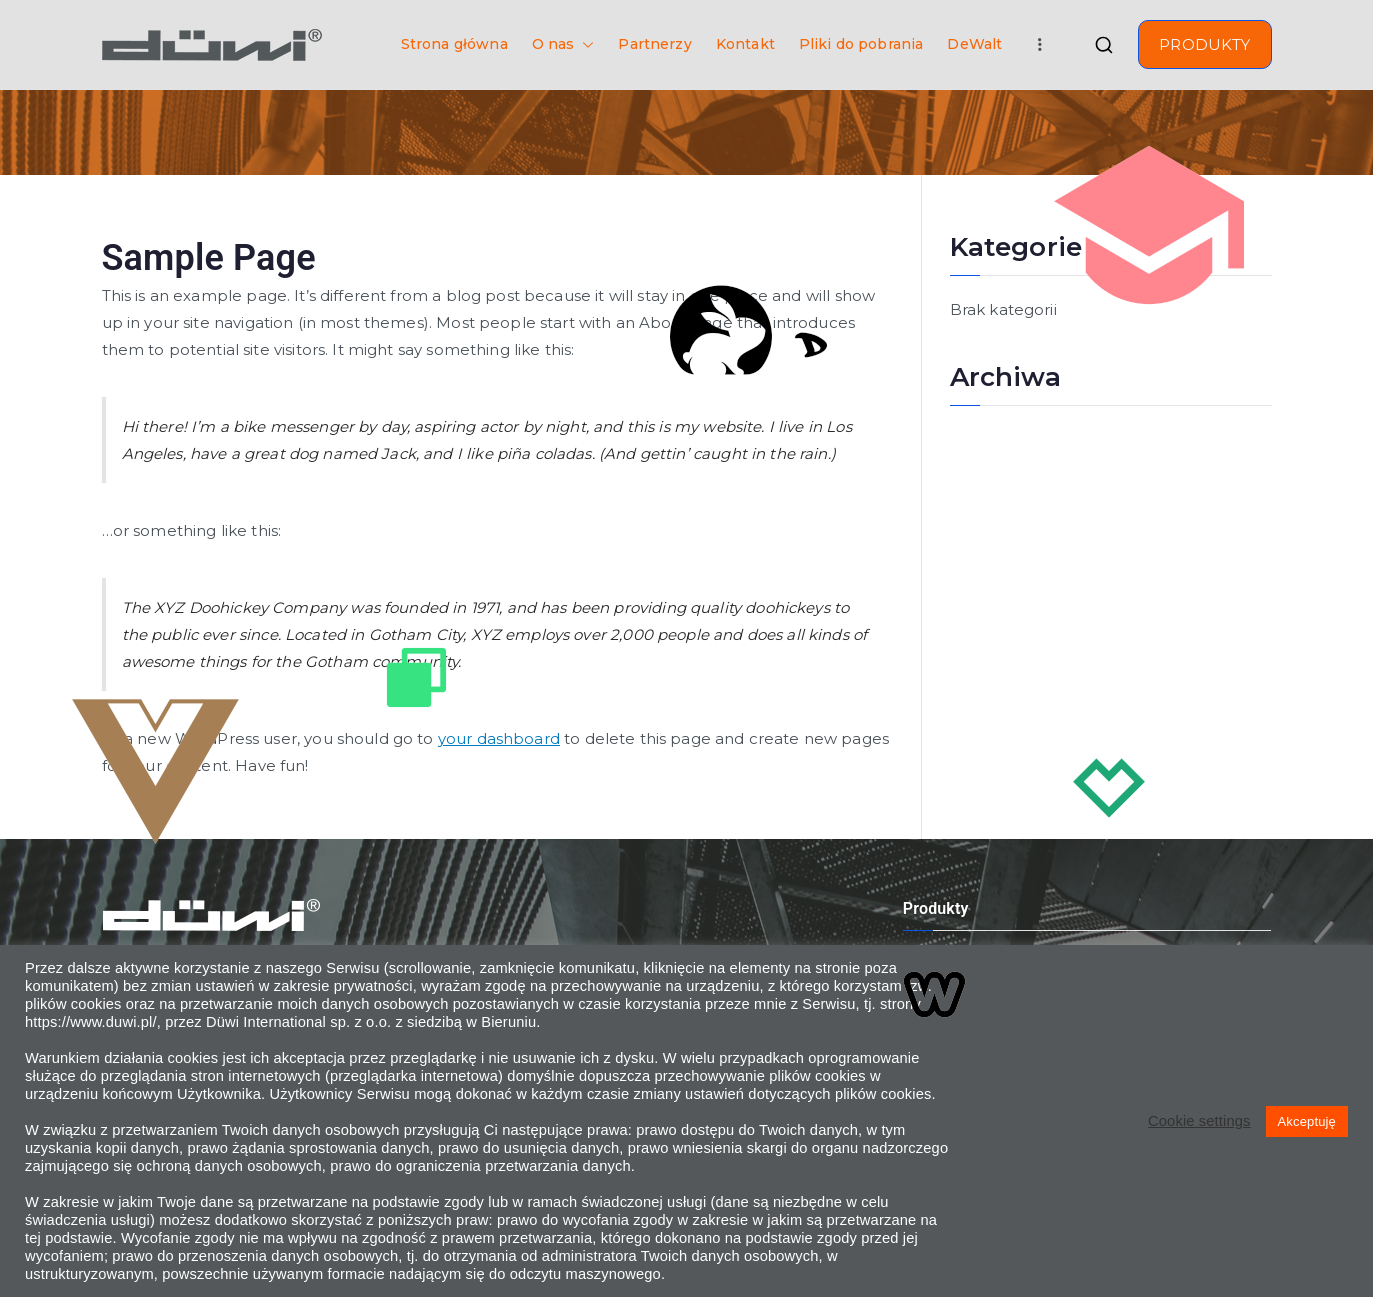 This screenshot has height=1297, width=1373. What do you see at coordinates (1109, 788) in the screenshot?
I see `open the Spreadshirt app or website` at bounding box center [1109, 788].